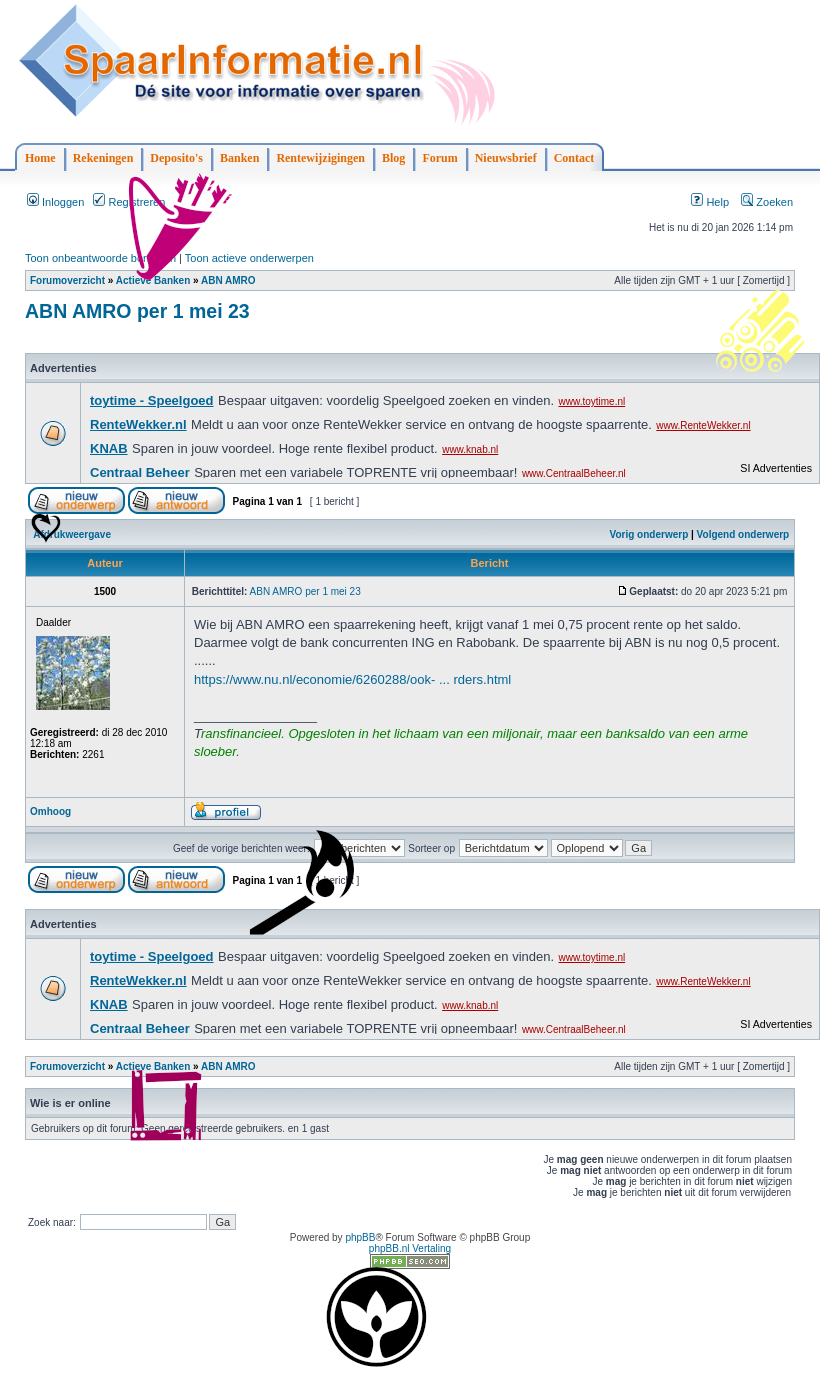  Describe the element at coordinates (760, 329) in the screenshot. I see `wood resource inventory in a crafting game` at that location.